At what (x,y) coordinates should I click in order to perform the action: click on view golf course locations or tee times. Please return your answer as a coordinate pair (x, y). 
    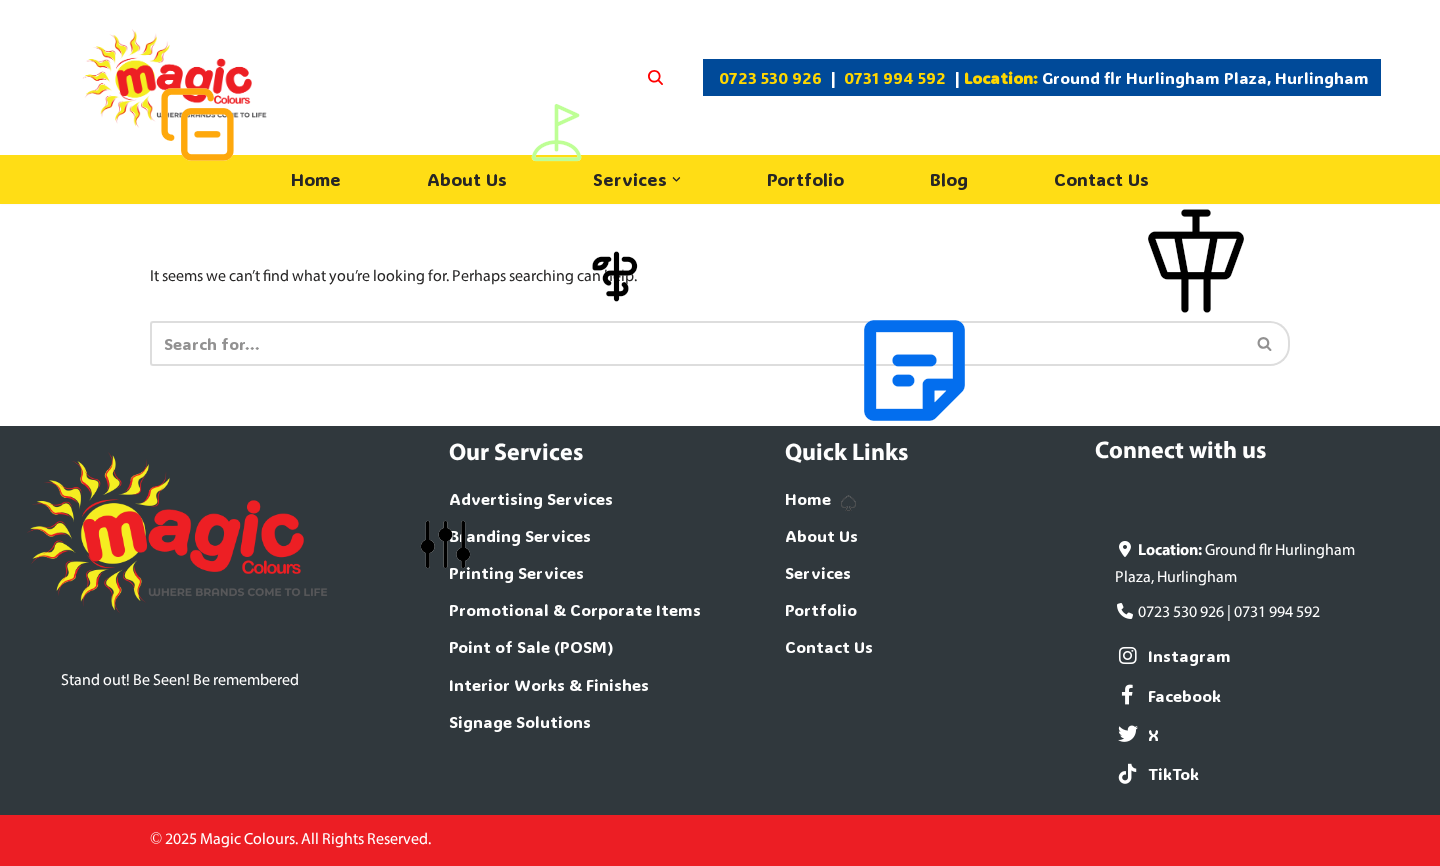
    Looking at the image, I should click on (556, 132).